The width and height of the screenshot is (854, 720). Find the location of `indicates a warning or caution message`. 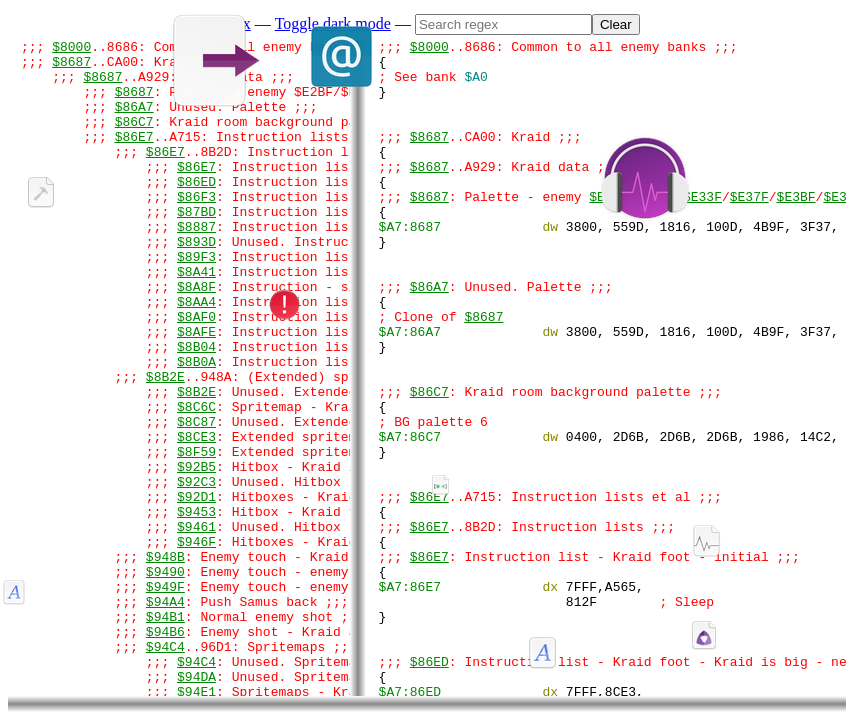

indicates a warning or caution message is located at coordinates (284, 304).